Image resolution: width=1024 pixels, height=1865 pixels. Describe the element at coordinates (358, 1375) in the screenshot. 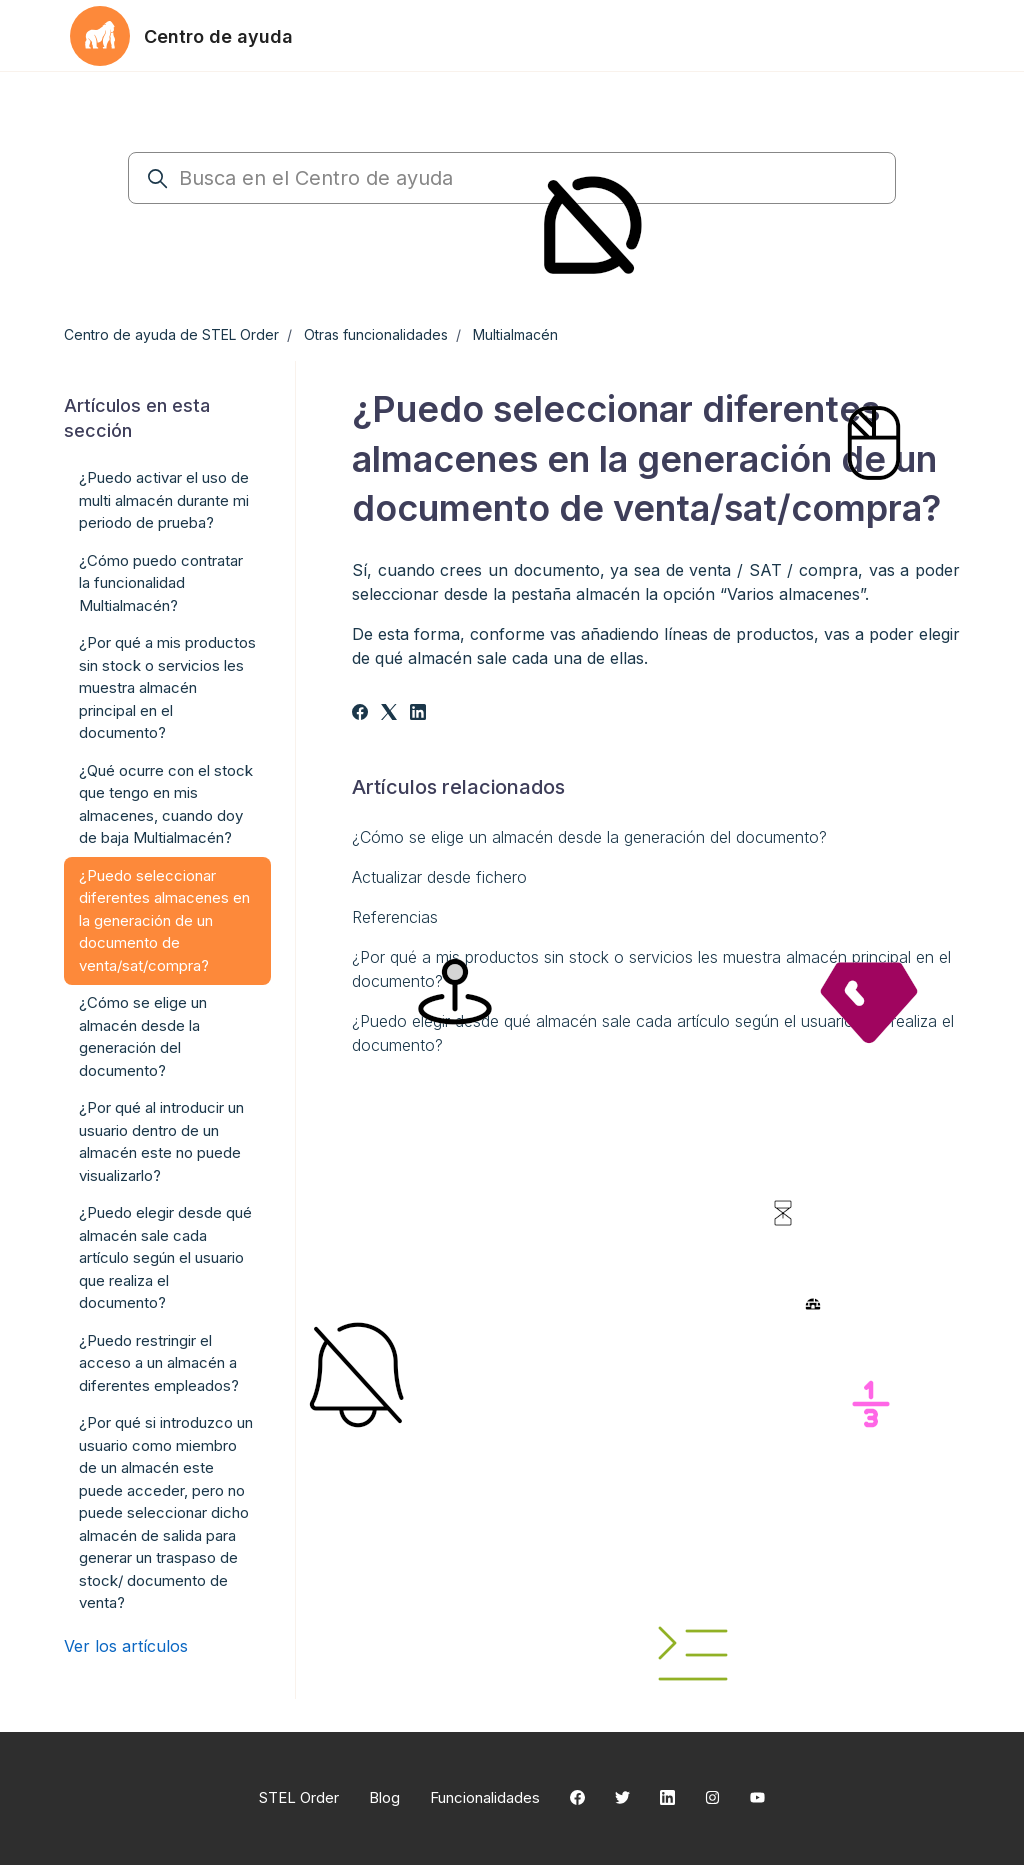

I see `mute notifications` at that location.